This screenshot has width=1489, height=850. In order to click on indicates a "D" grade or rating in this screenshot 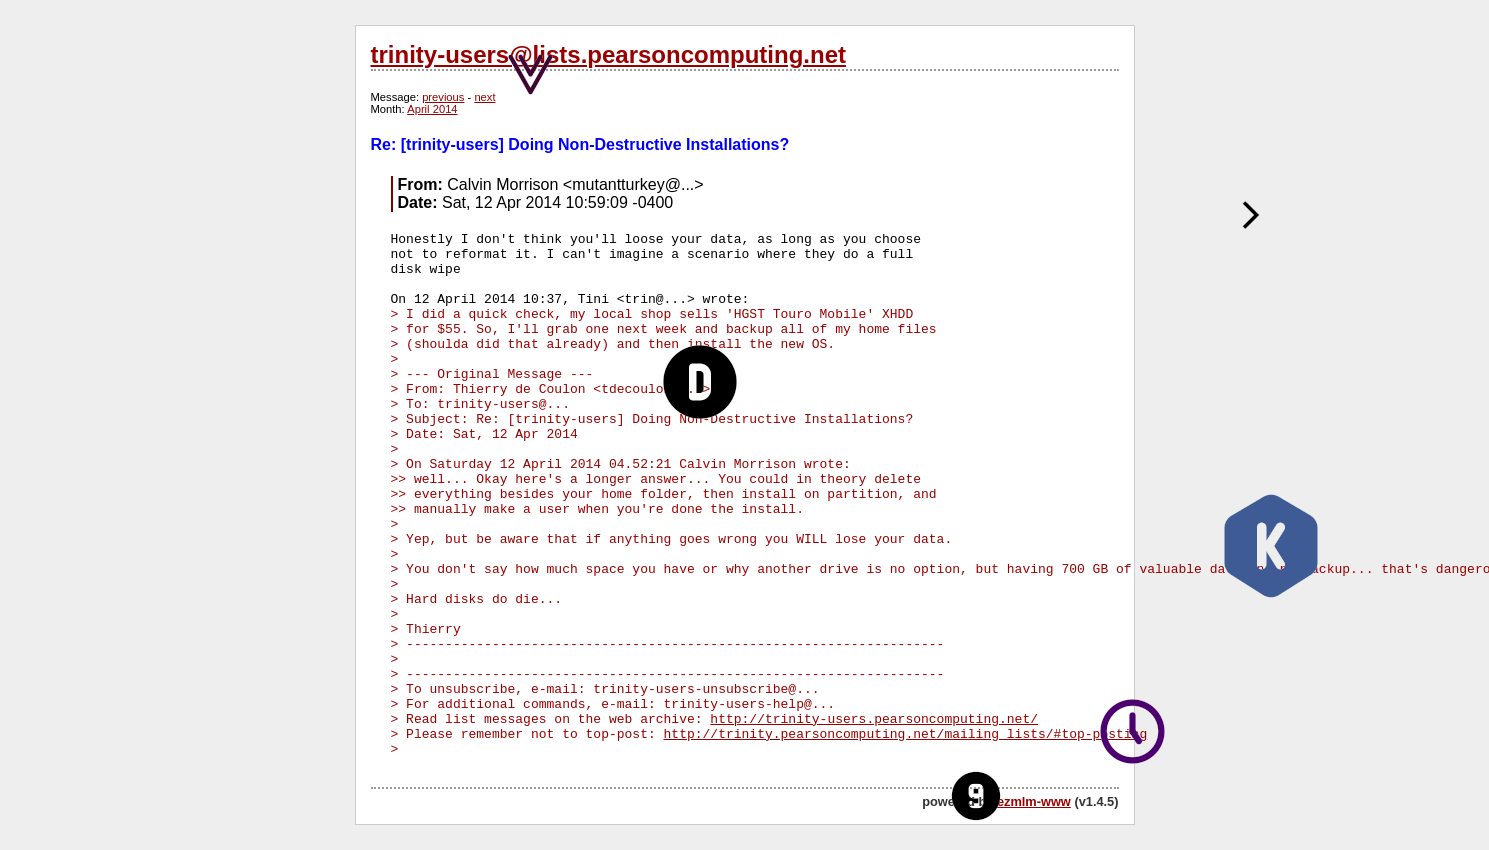, I will do `click(700, 382)`.